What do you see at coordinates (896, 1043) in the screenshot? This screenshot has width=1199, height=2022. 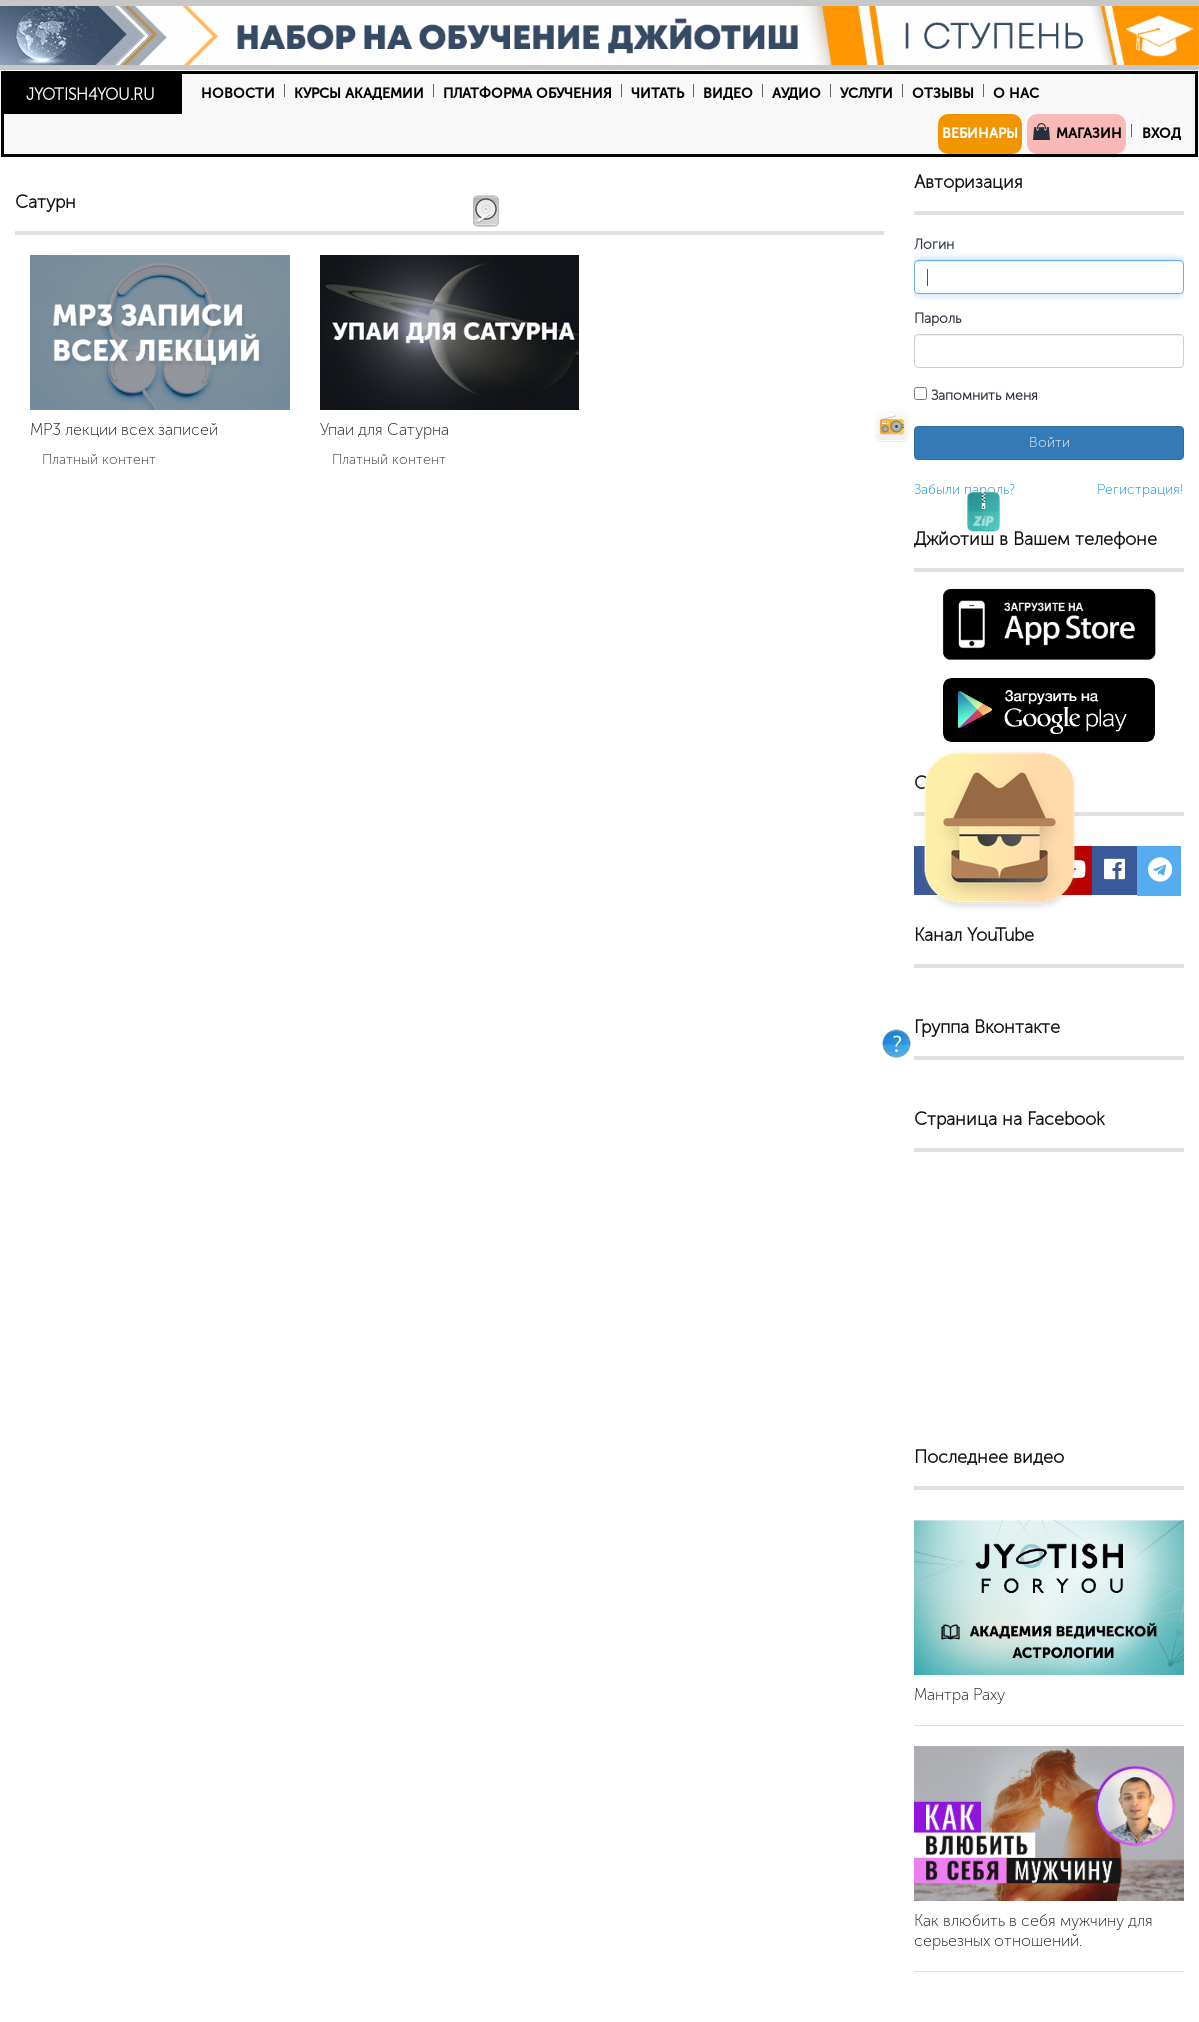 I see `access help documentation and support` at bounding box center [896, 1043].